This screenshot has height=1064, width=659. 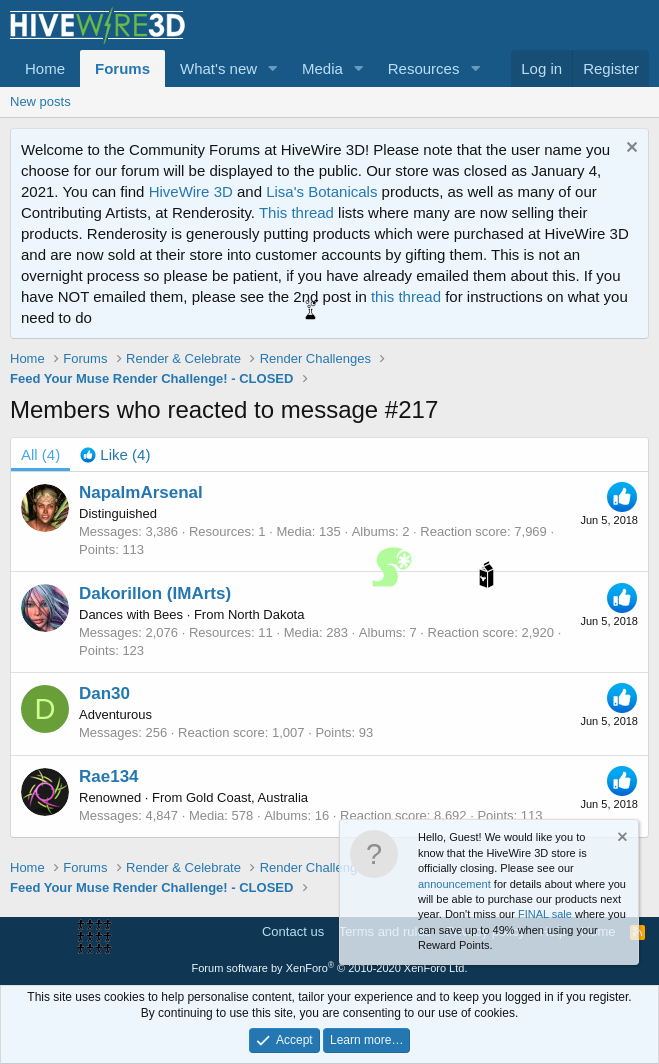 What do you see at coordinates (486, 574) in the screenshot?
I see `milk or dairy product item in a game inventory` at bounding box center [486, 574].